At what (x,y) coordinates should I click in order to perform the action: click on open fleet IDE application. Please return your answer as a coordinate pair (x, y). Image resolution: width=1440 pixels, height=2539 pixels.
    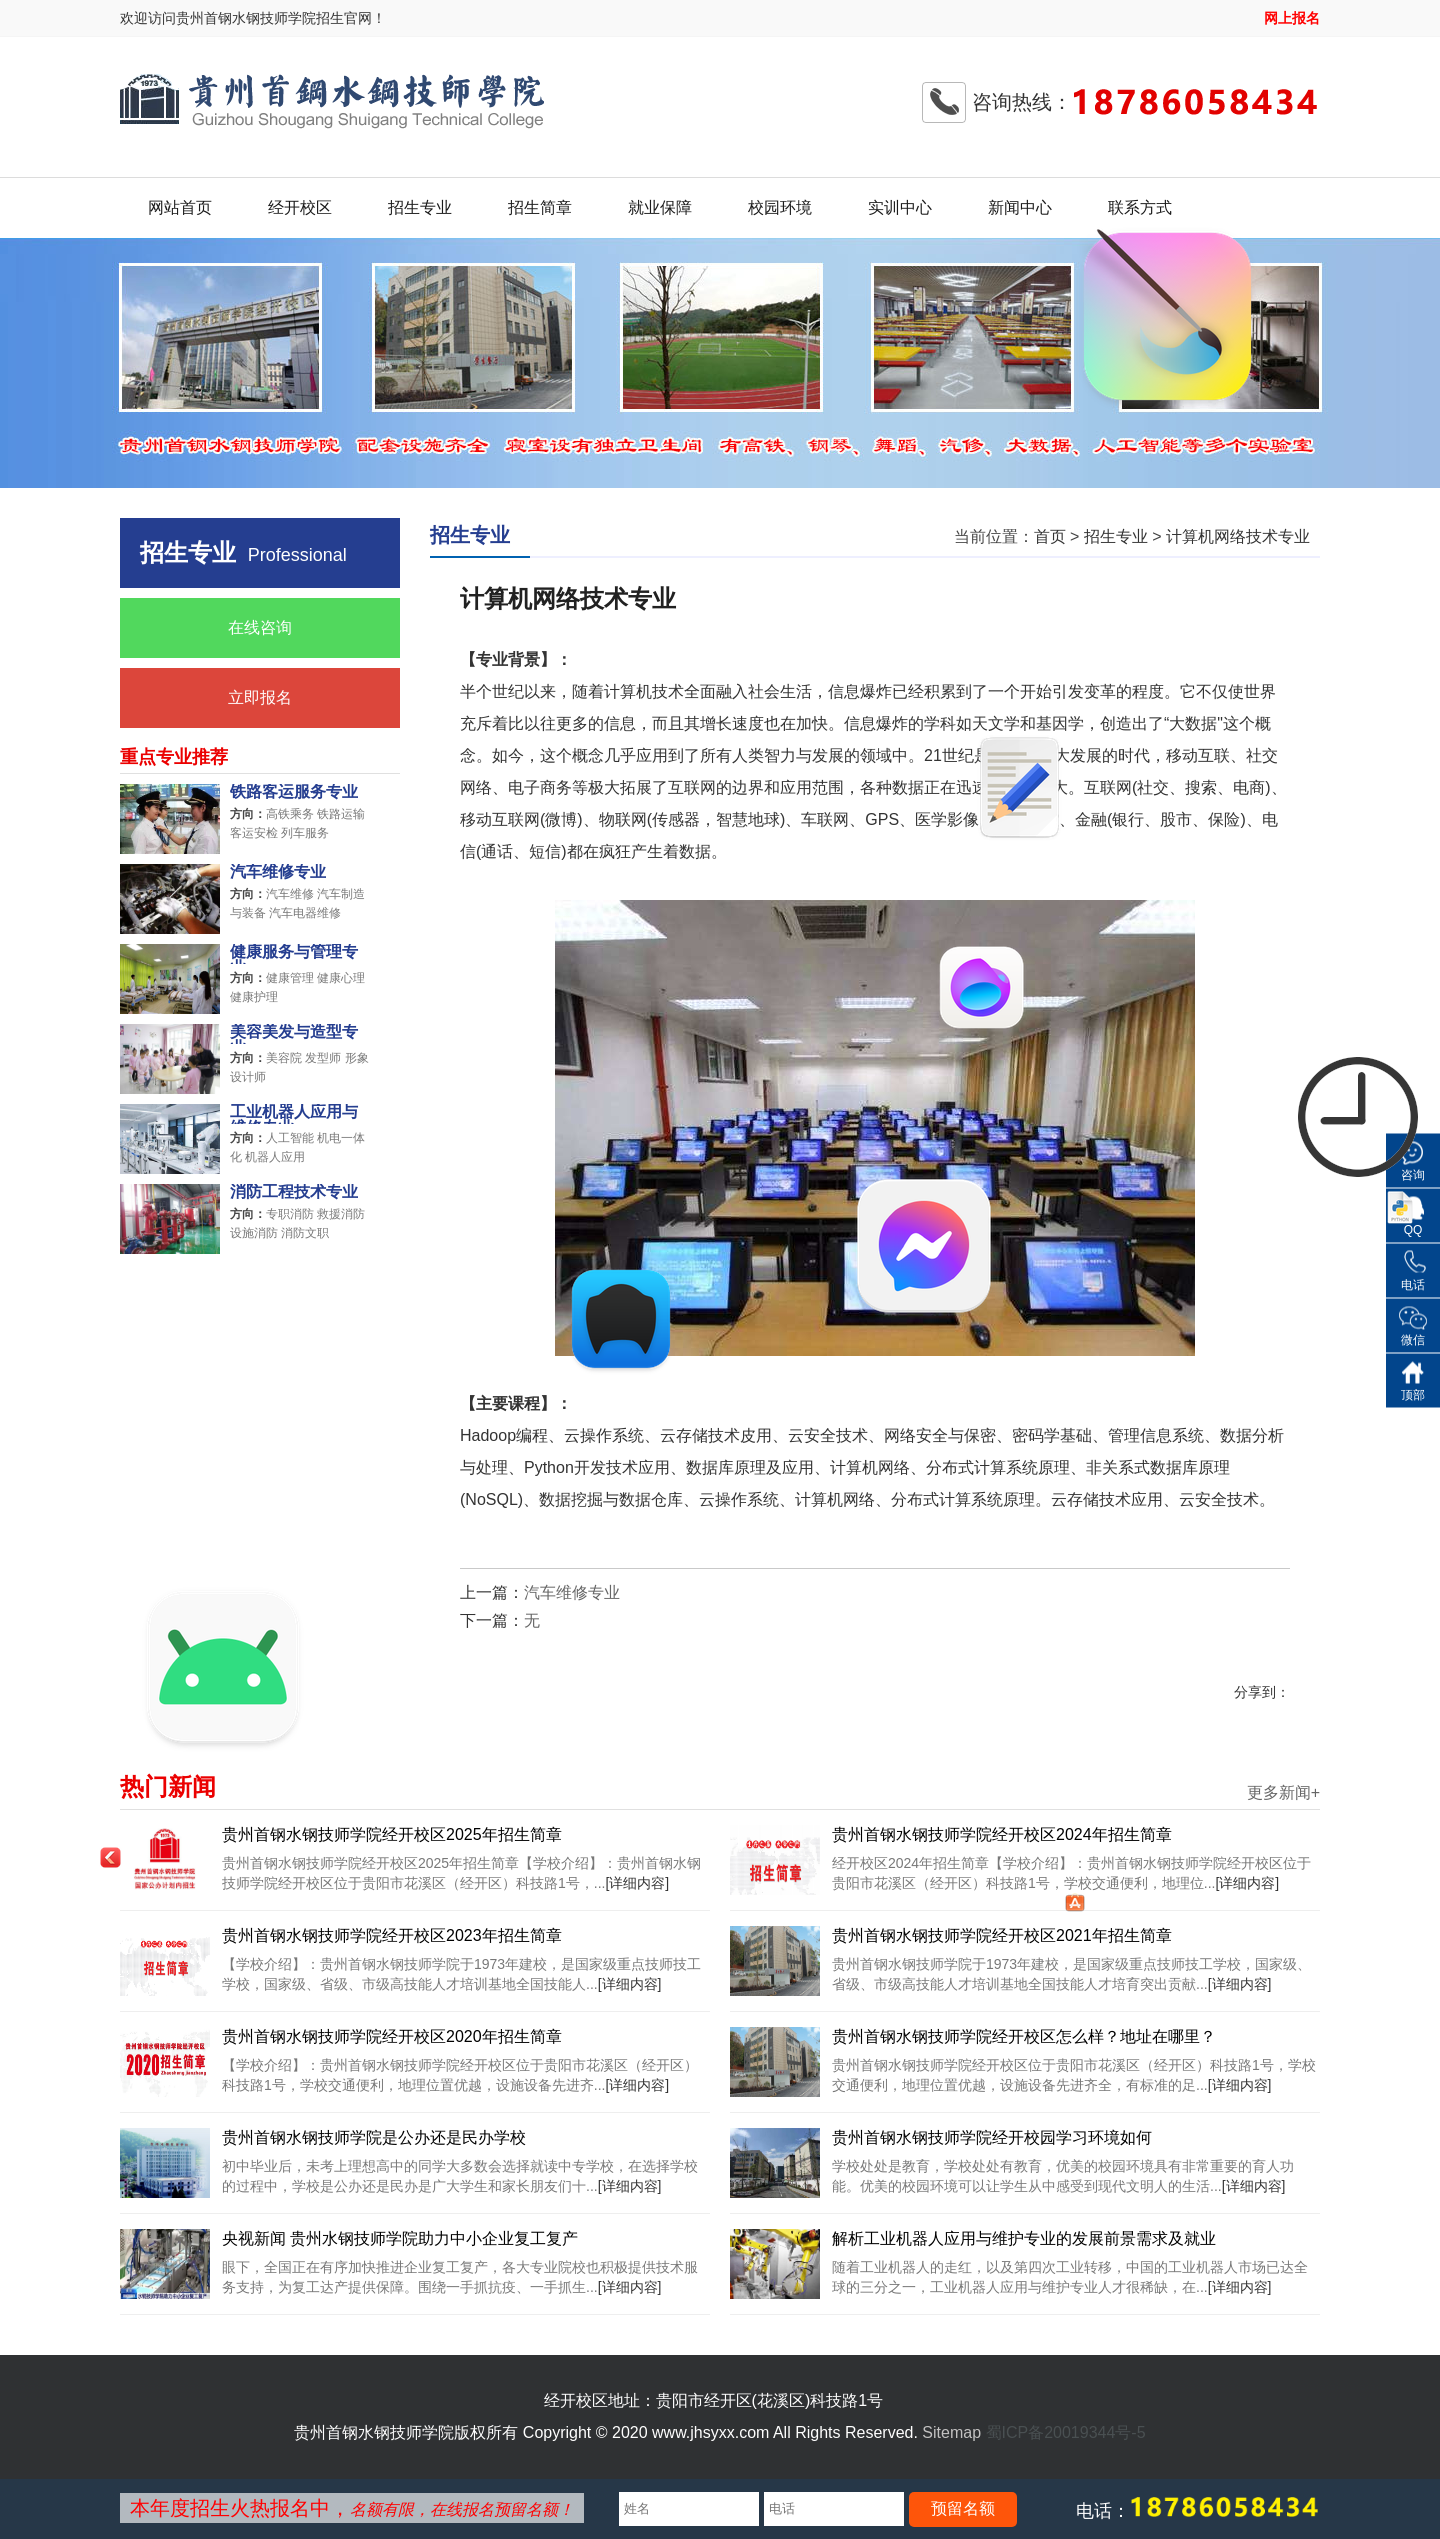
    Looking at the image, I should click on (980, 987).